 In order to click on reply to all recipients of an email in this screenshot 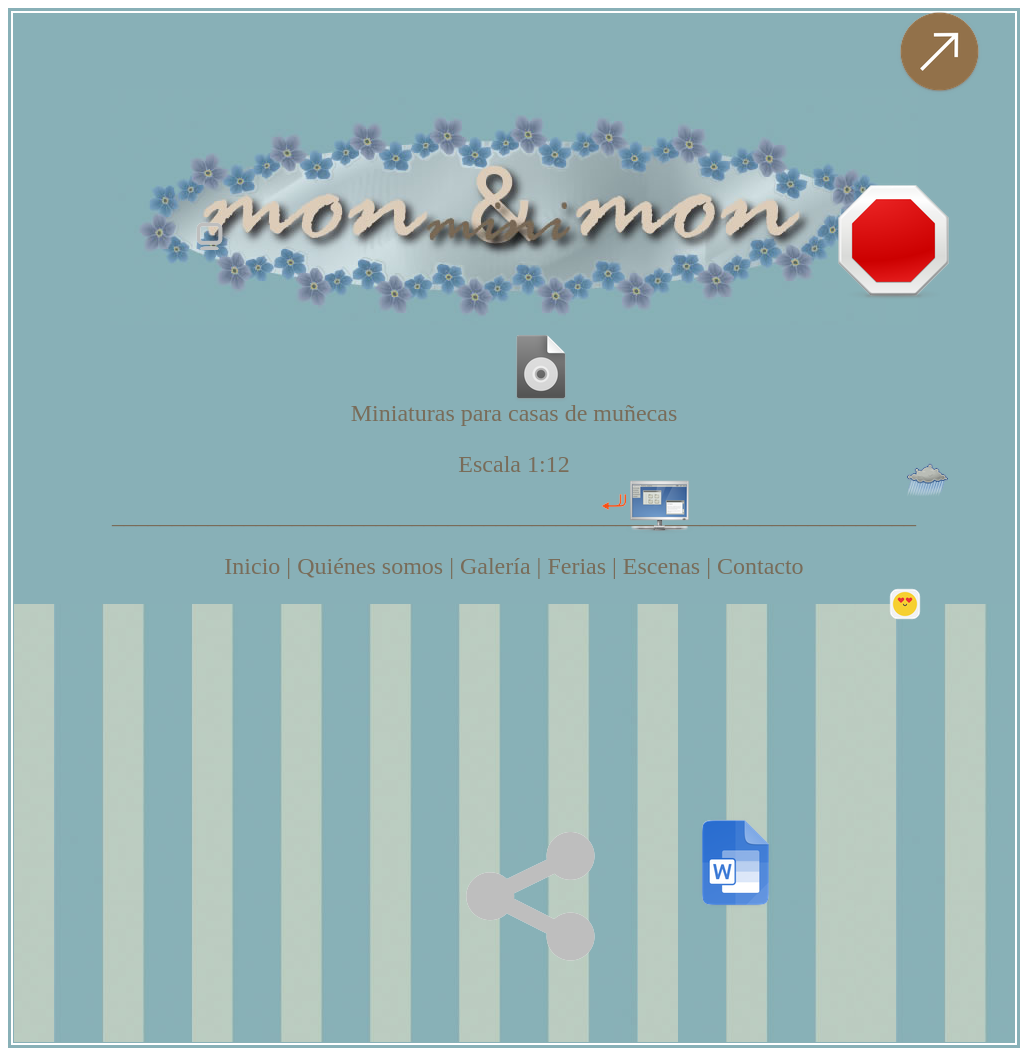, I will do `click(613, 500)`.